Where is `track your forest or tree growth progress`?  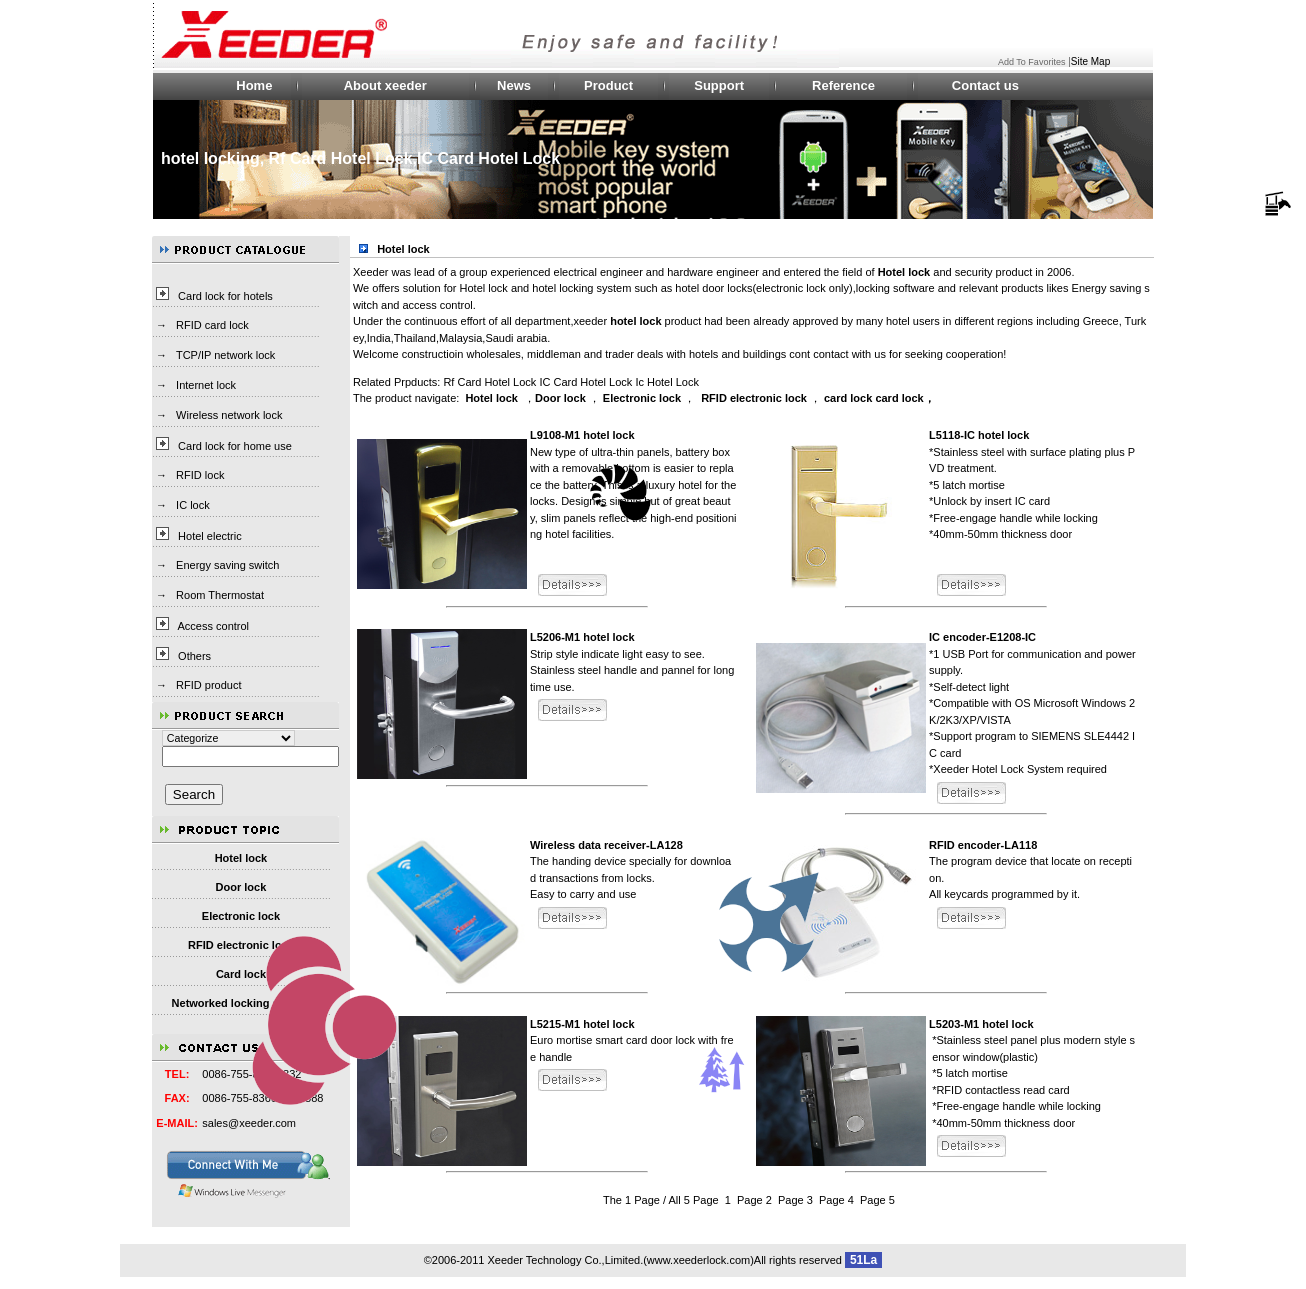 track your forest or tree growth progress is located at coordinates (721, 1069).